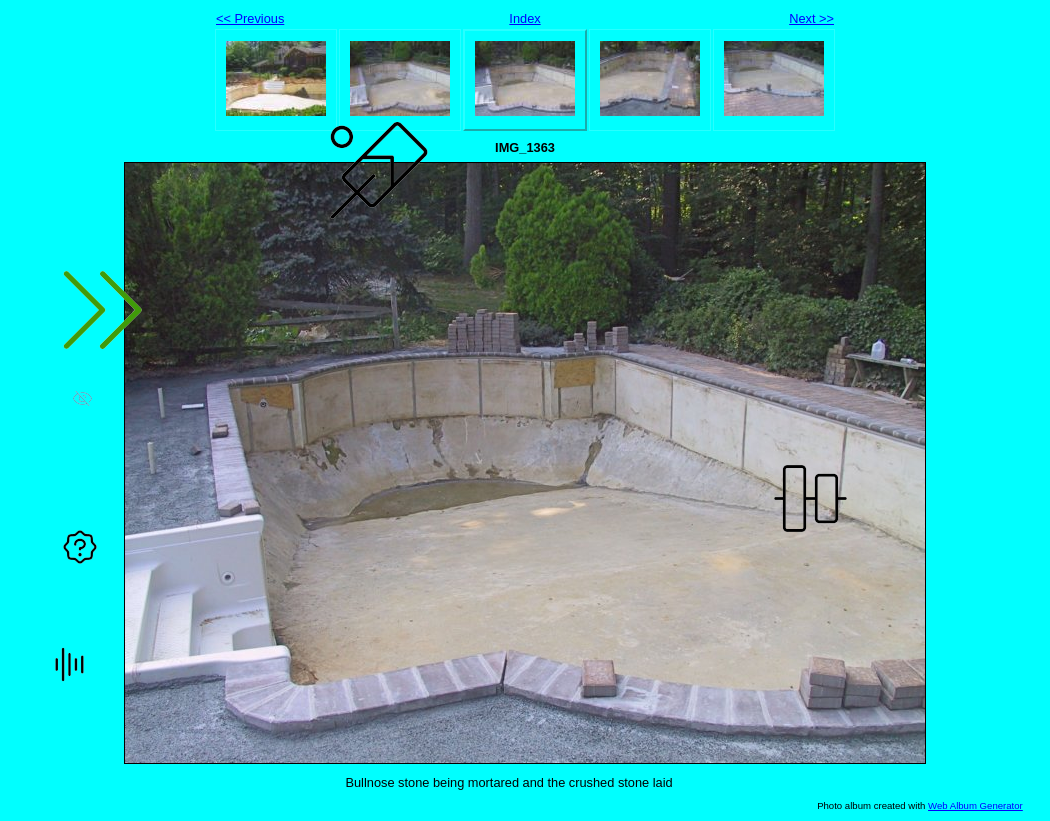 The image size is (1050, 821). Describe the element at coordinates (810, 498) in the screenshot. I see `align selected objects to vertical center` at that location.